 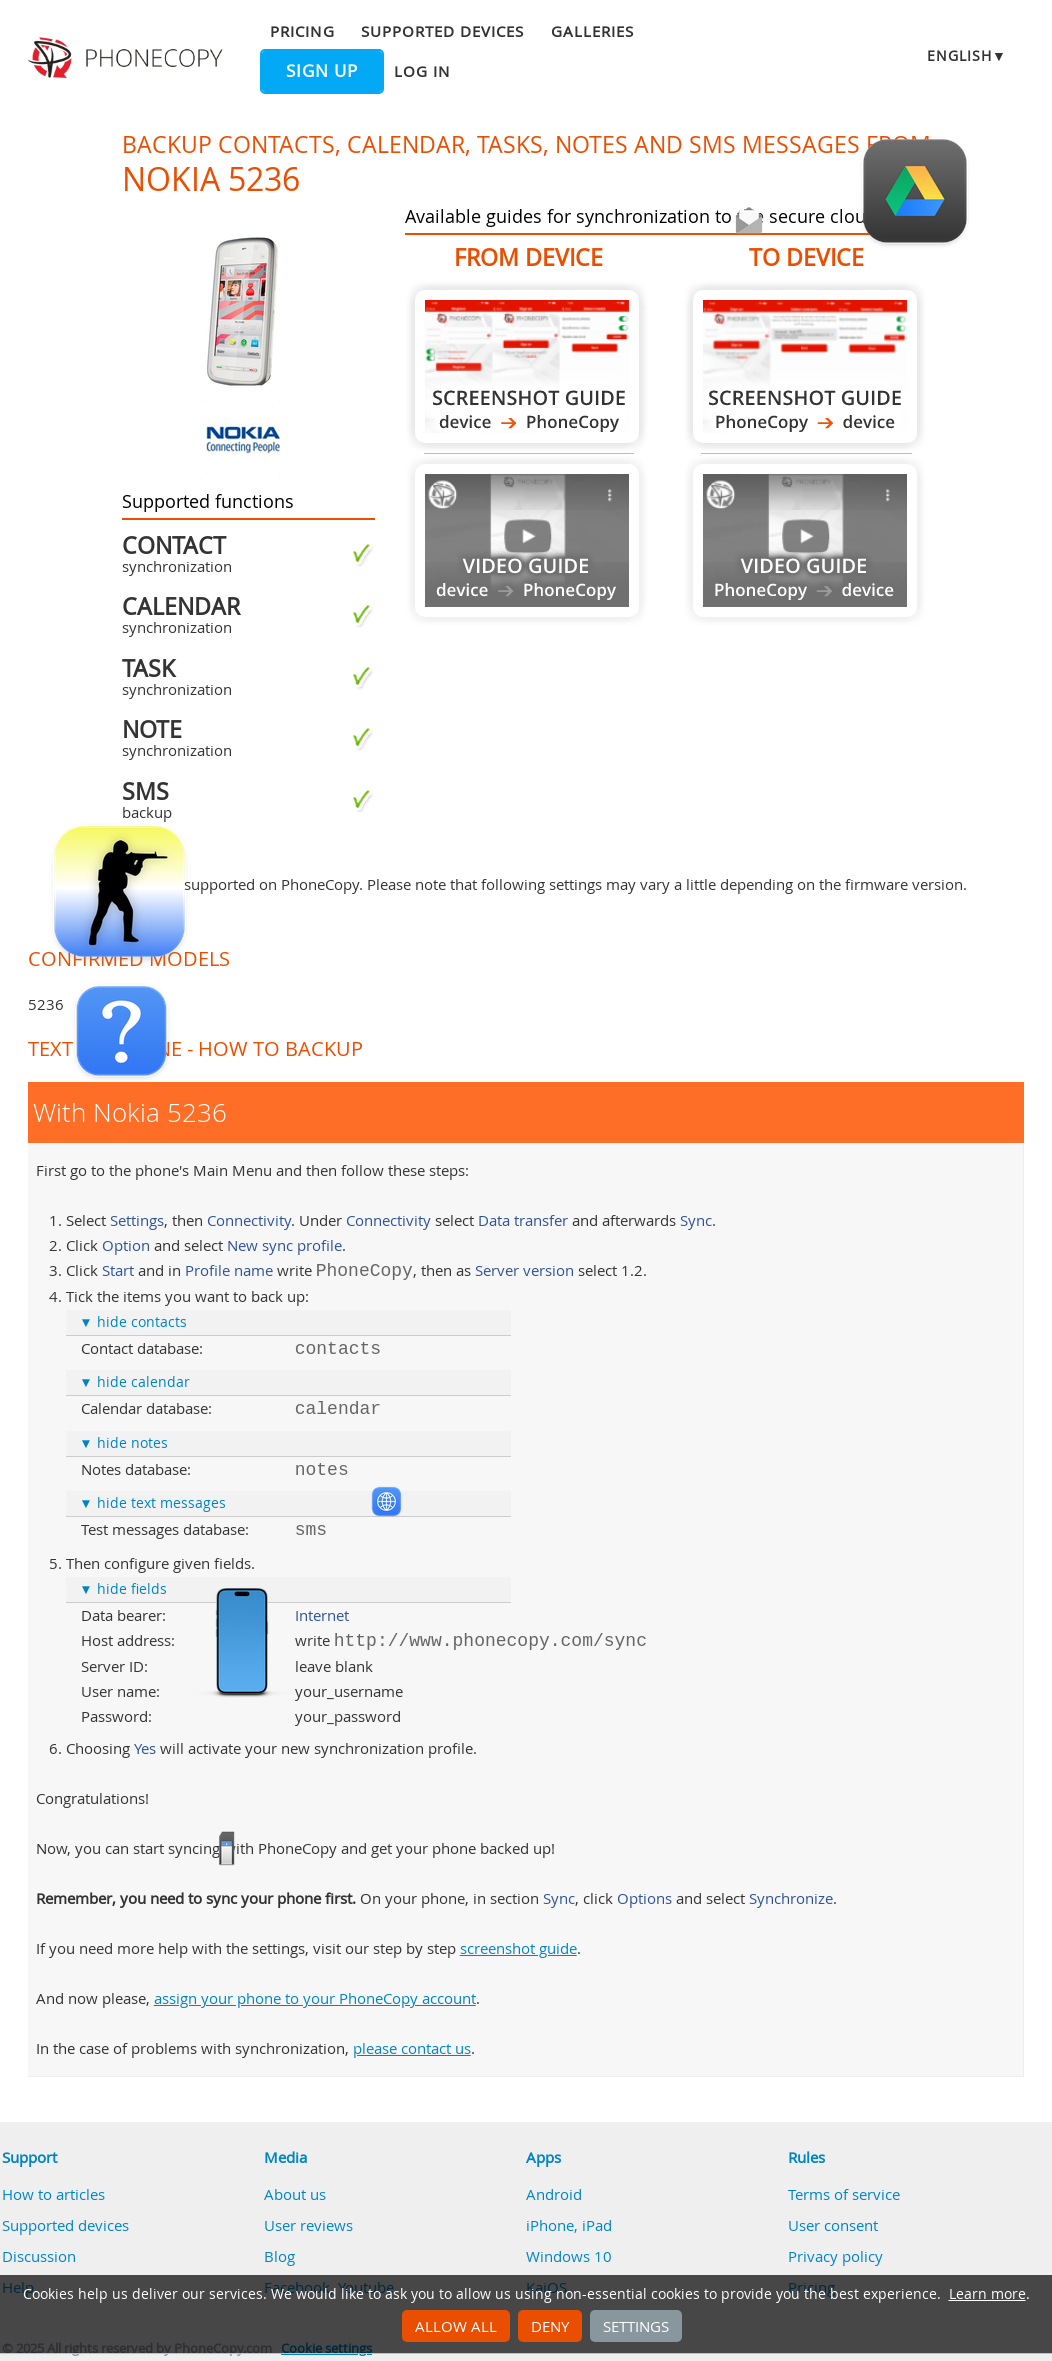 I want to click on launch counter-strike, so click(x=119, y=891).